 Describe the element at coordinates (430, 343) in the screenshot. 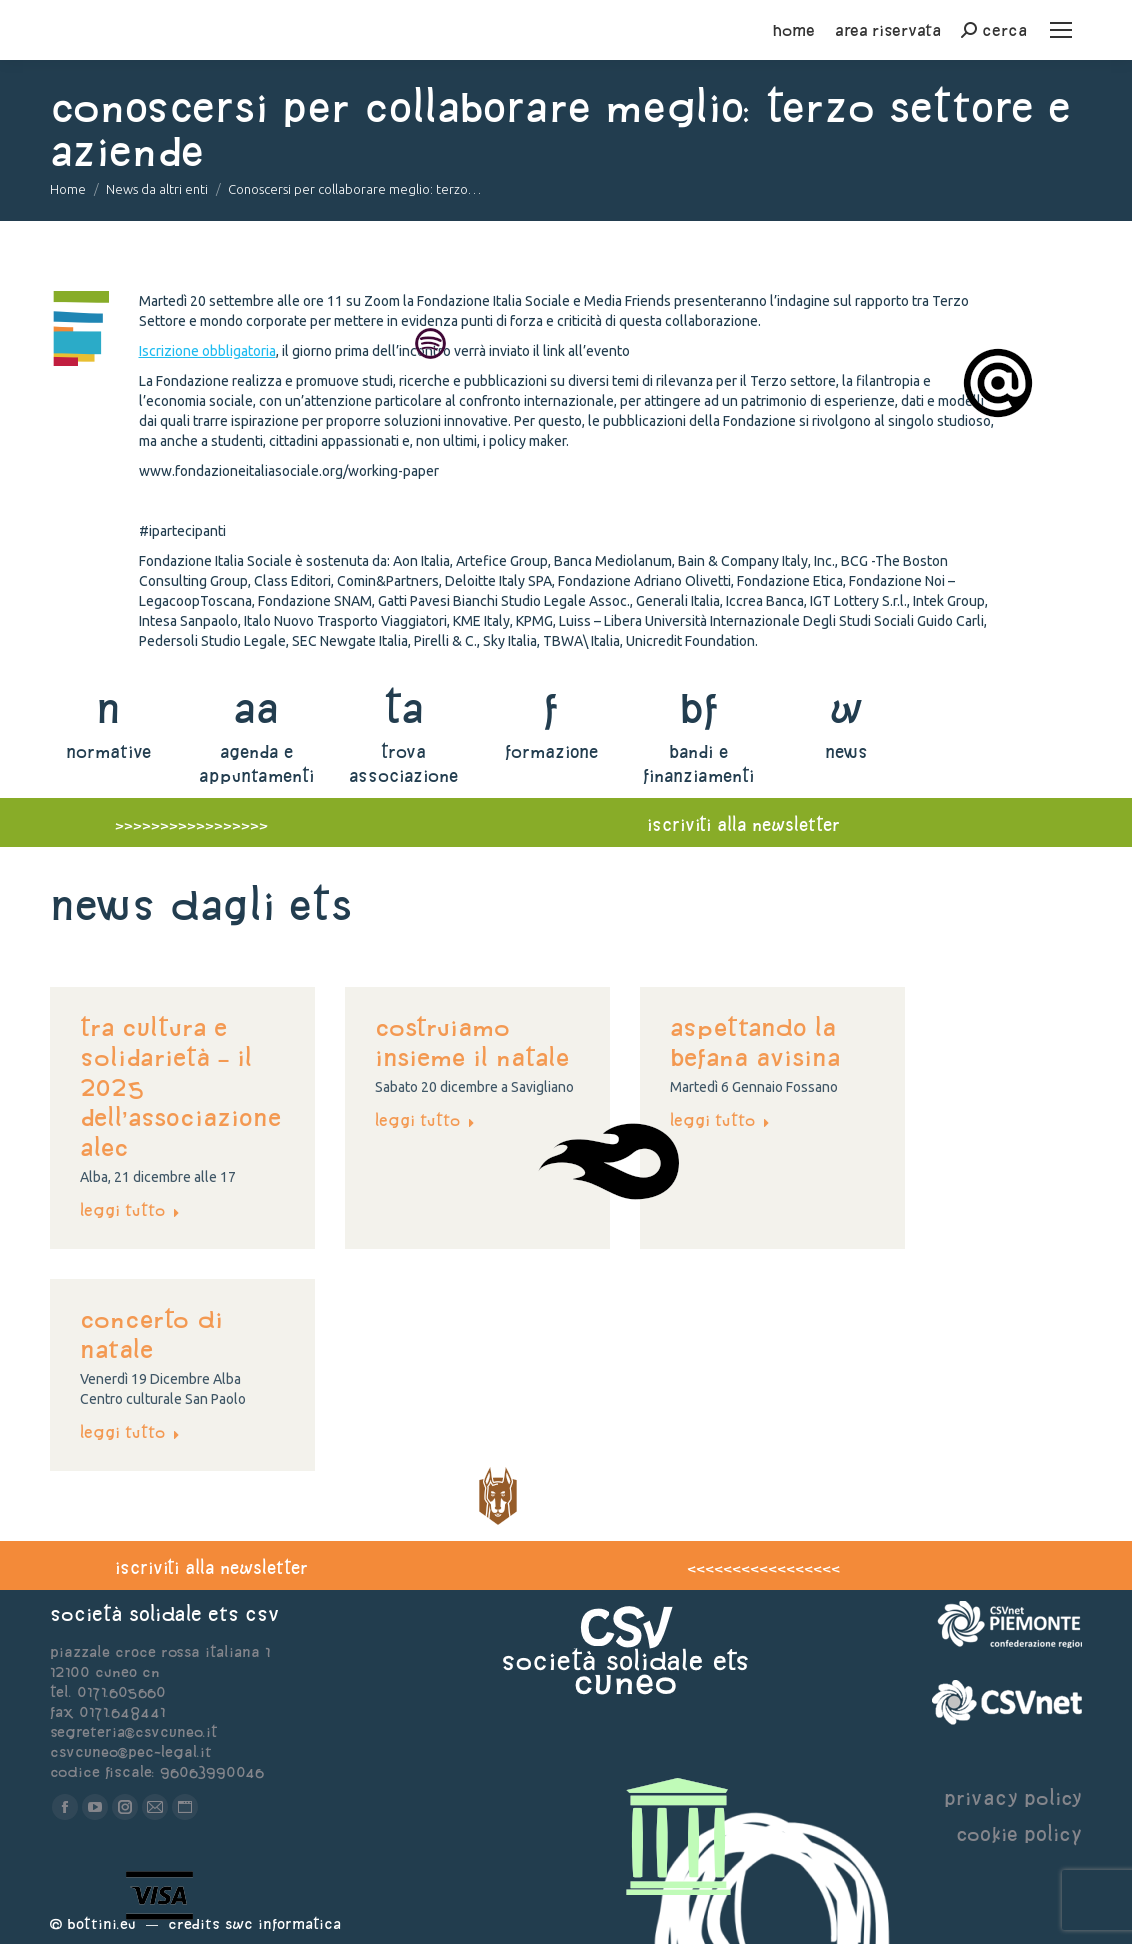

I see `open Spotify` at that location.